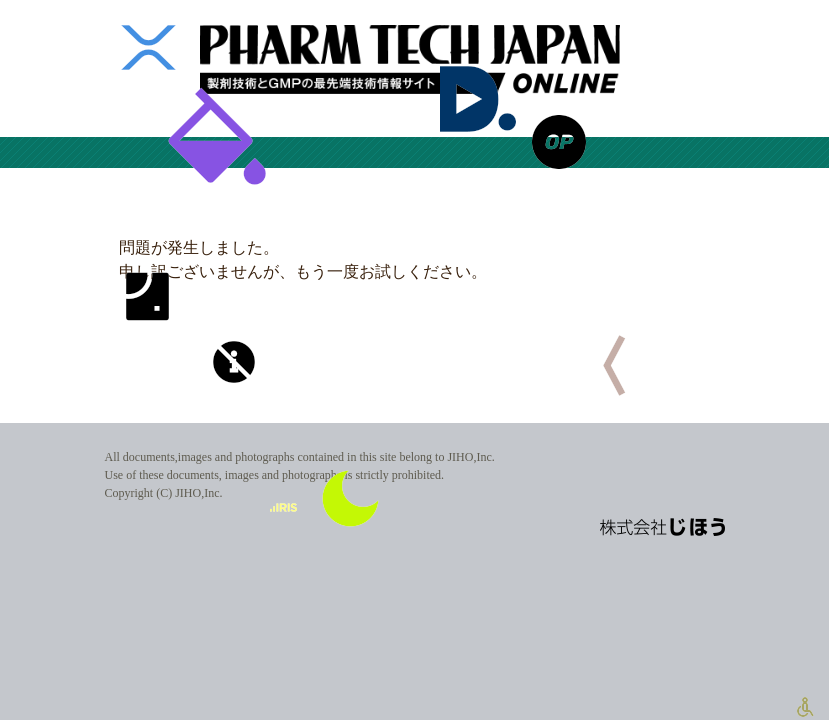 This screenshot has height=720, width=829. Describe the element at coordinates (283, 507) in the screenshot. I see `iris brand logo` at that location.